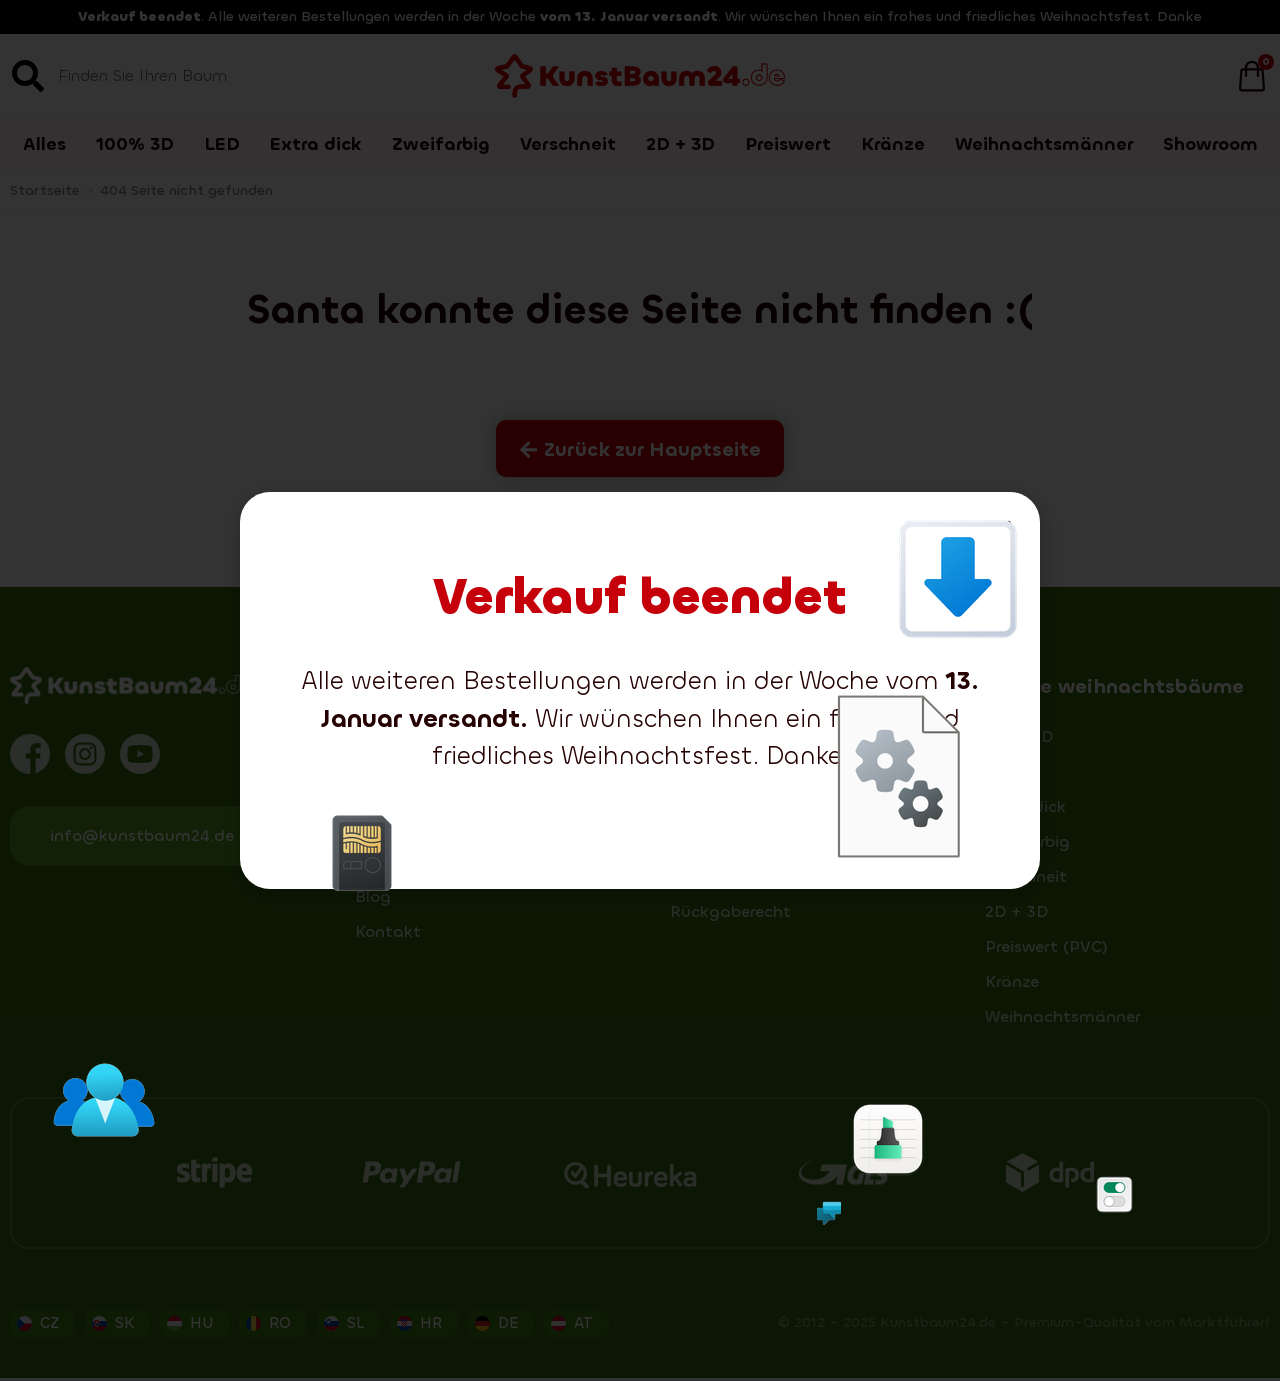  Describe the element at coordinates (958, 579) in the screenshot. I see `download a file or content` at that location.